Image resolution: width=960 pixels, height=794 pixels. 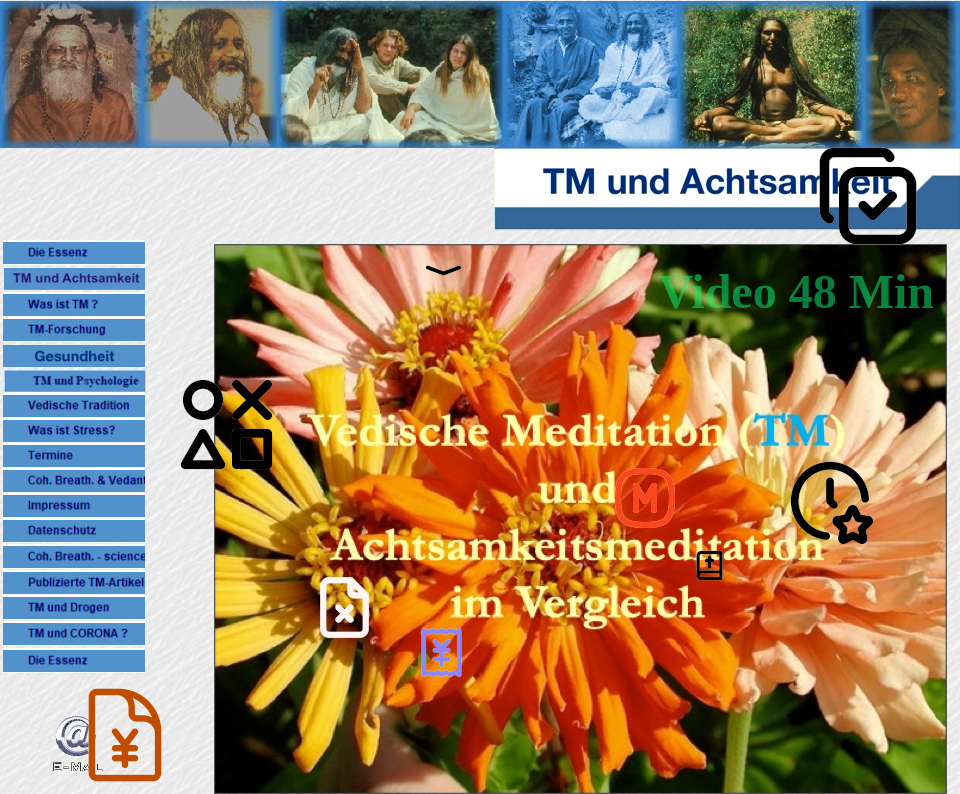 I want to click on access religious texts or scriptures, so click(x=709, y=565).